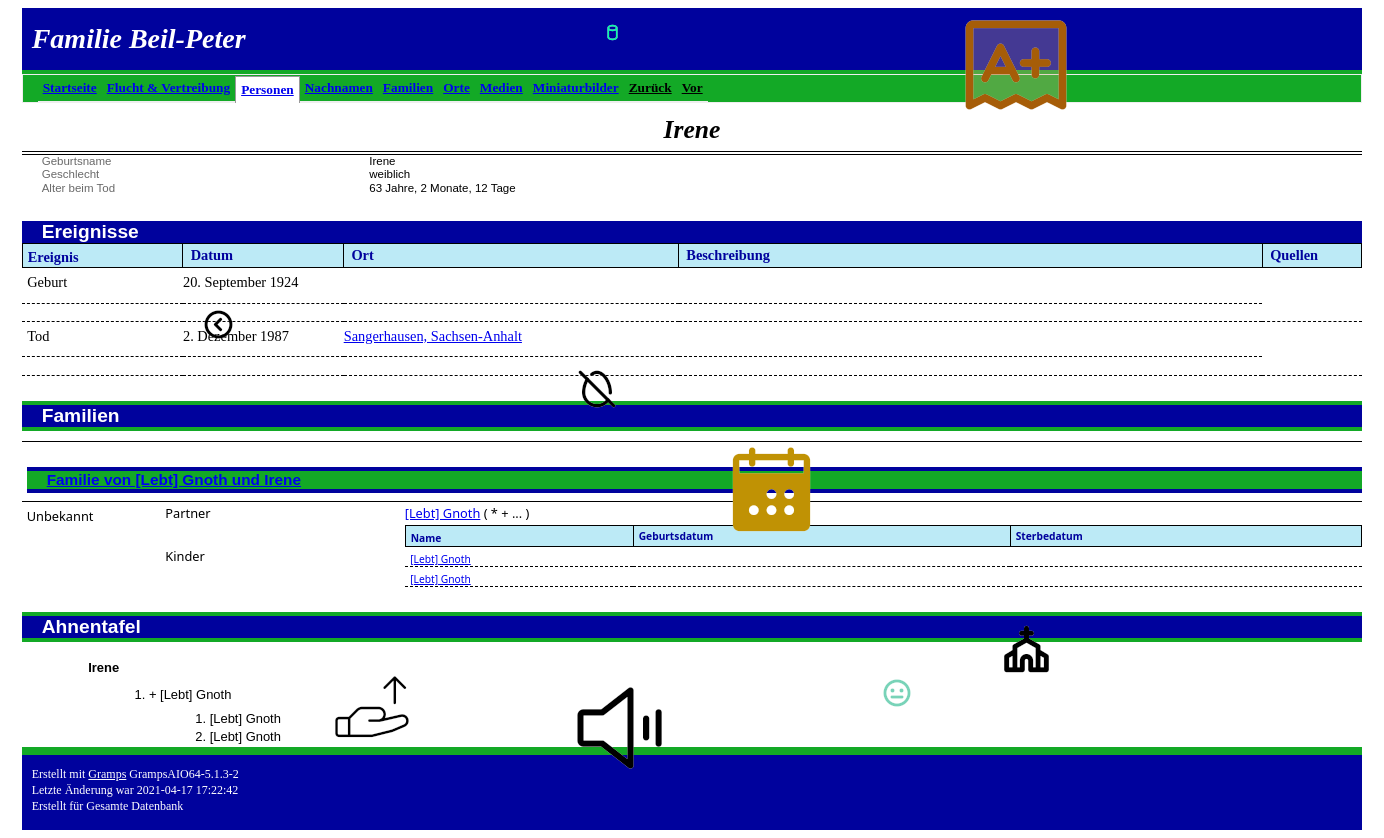 The width and height of the screenshot is (1384, 838). I want to click on view nearby churches or places of worship, so click(1026, 651).